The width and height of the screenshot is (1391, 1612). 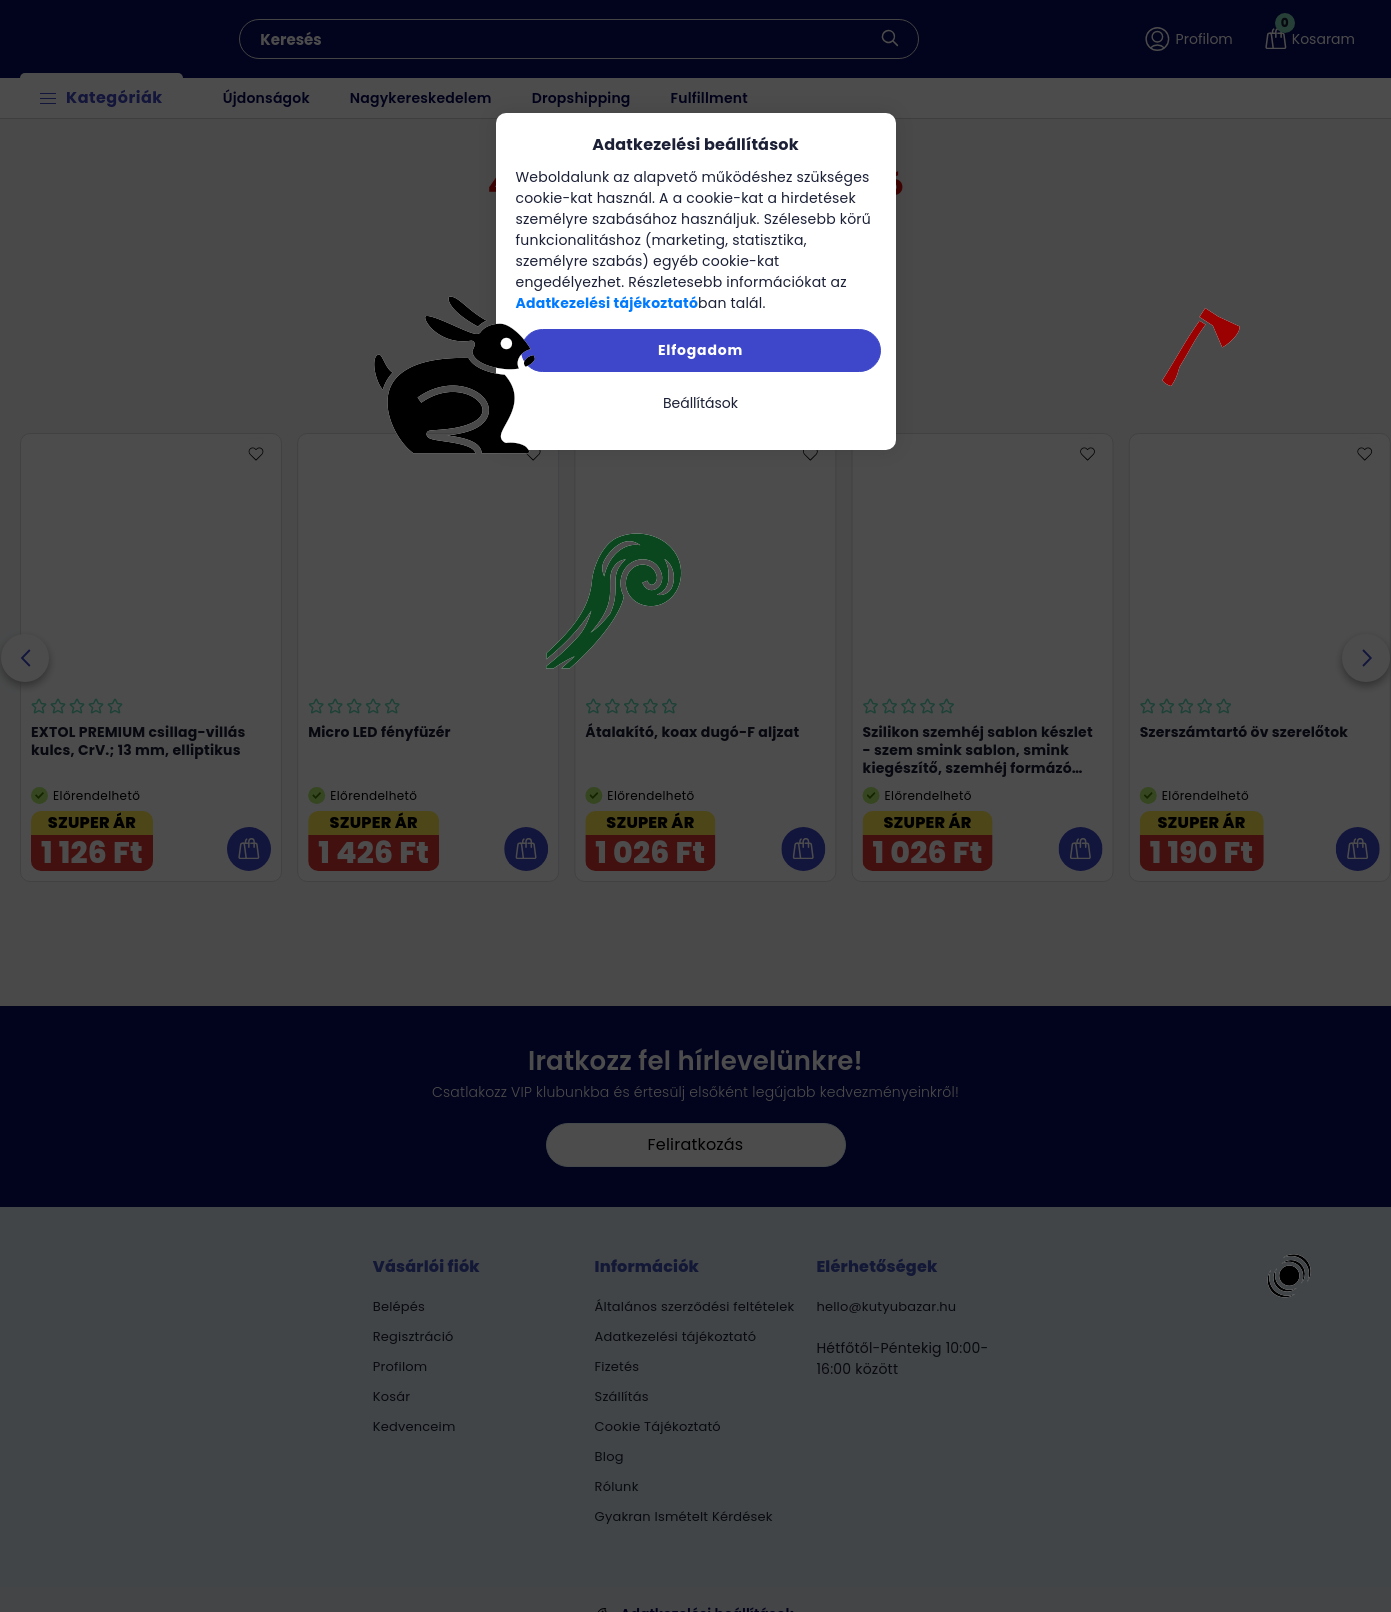 I want to click on equip hatchet tool or weapon, so click(x=1201, y=347).